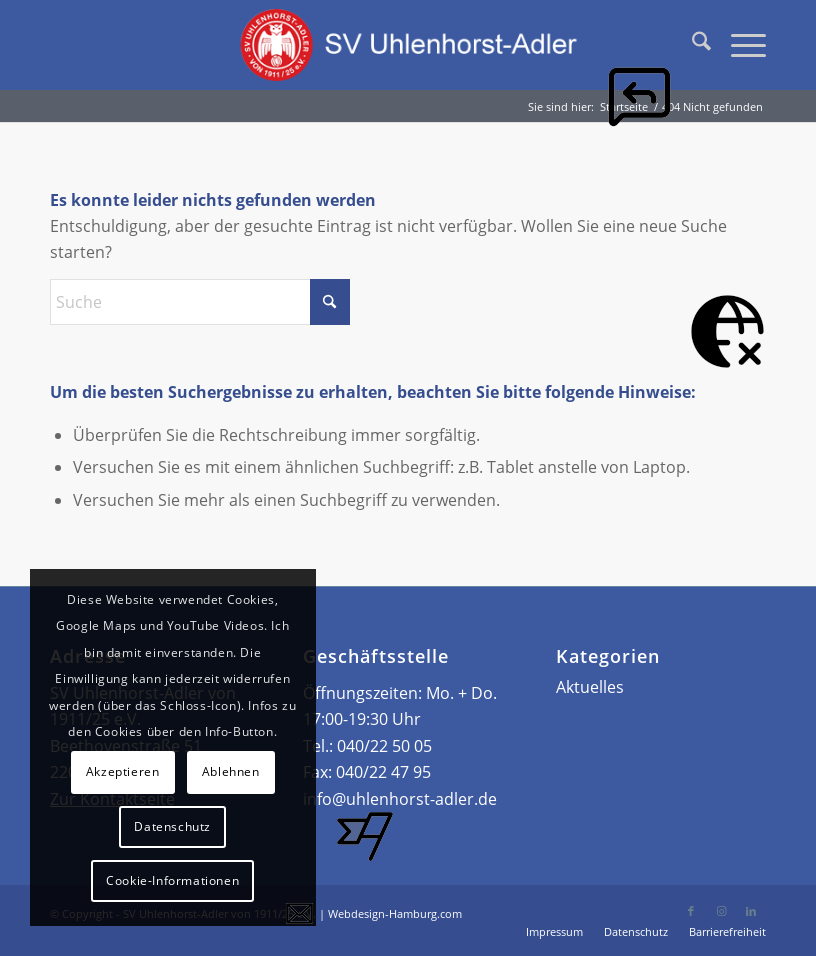 The height and width of the screenshot is (956, 816). I want to click on no internet connection, so click(727, 331).